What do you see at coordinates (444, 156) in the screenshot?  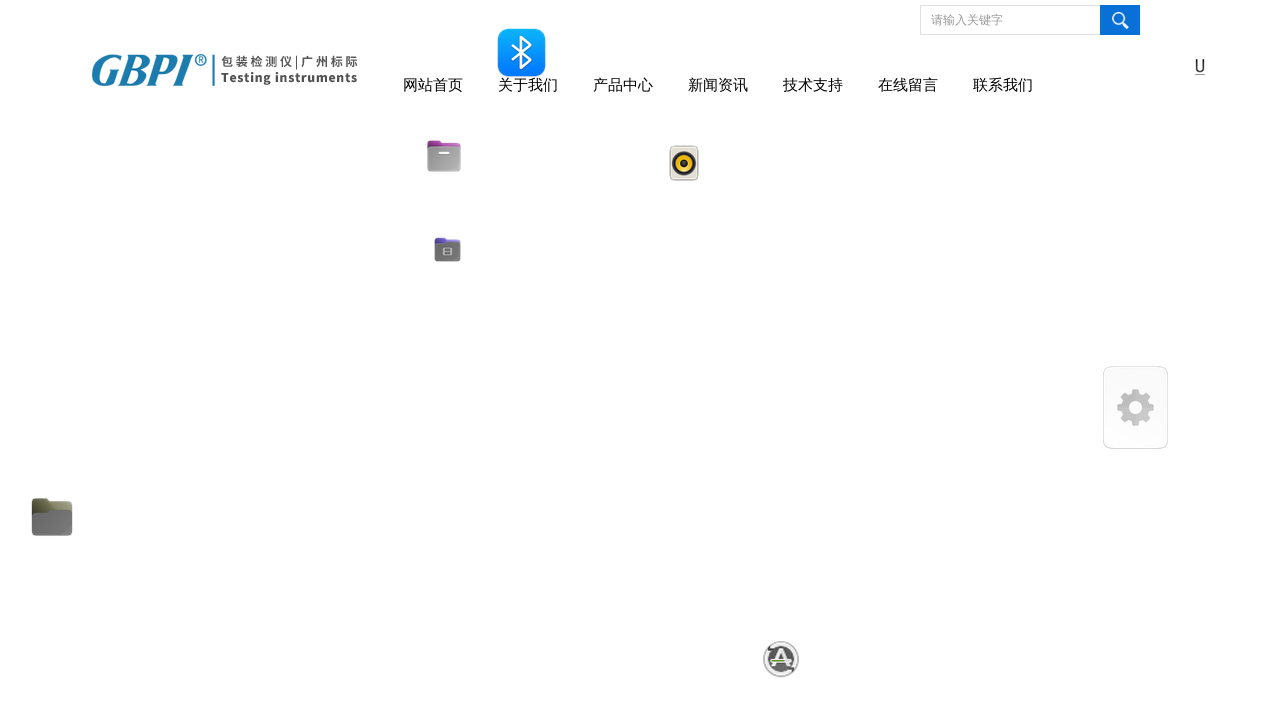 I see `open the file manager application` at bounding box center [444, 156].